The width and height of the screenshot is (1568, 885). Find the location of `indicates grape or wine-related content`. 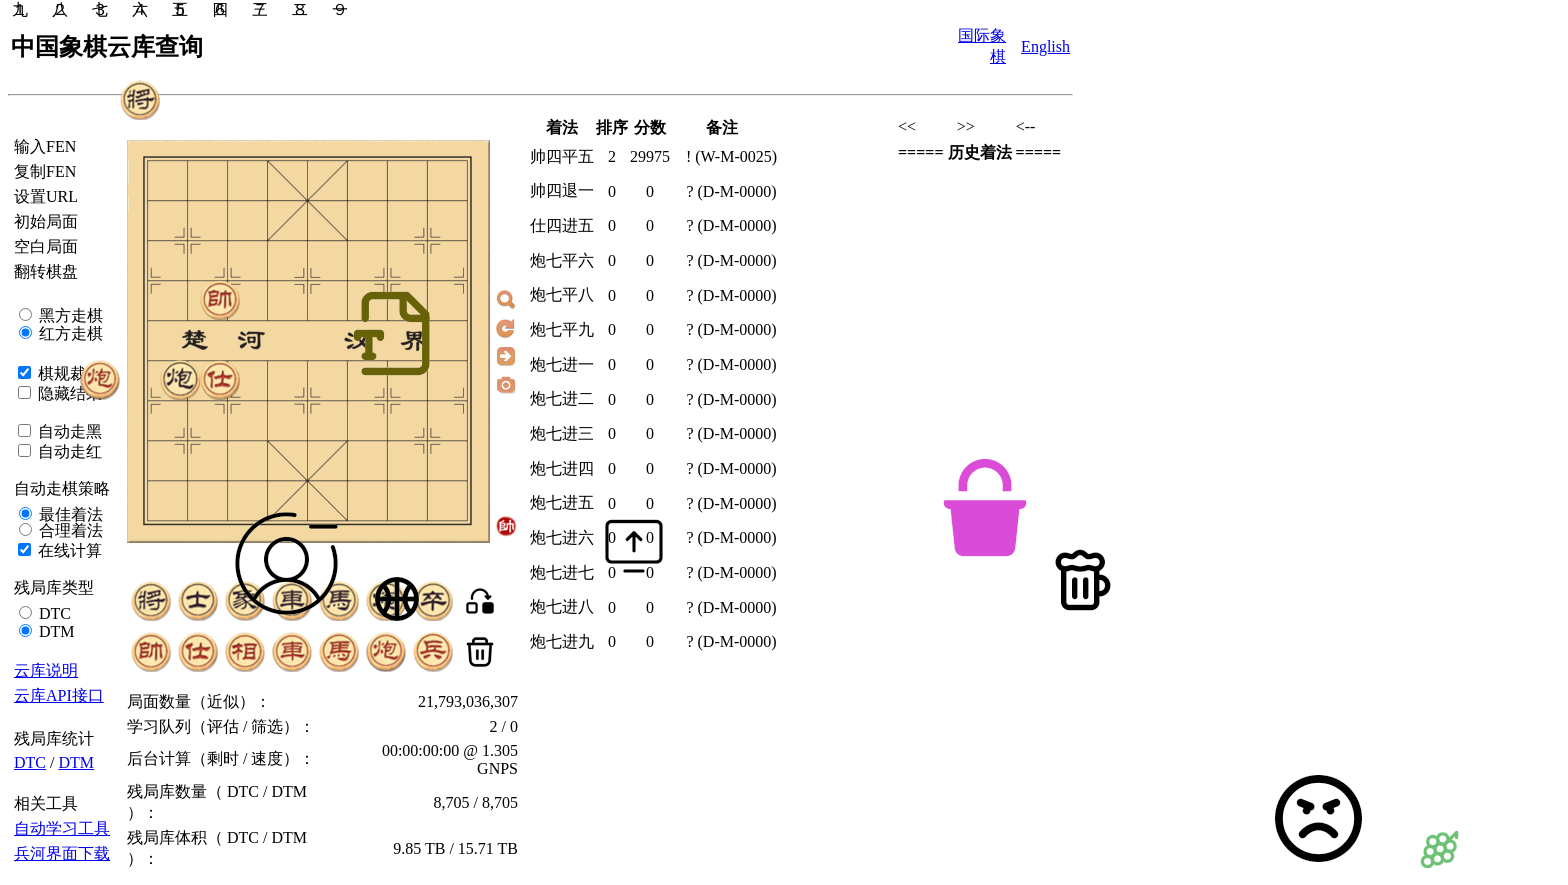

indicates grape or wine-related content is located at coordinates (1439, 849).